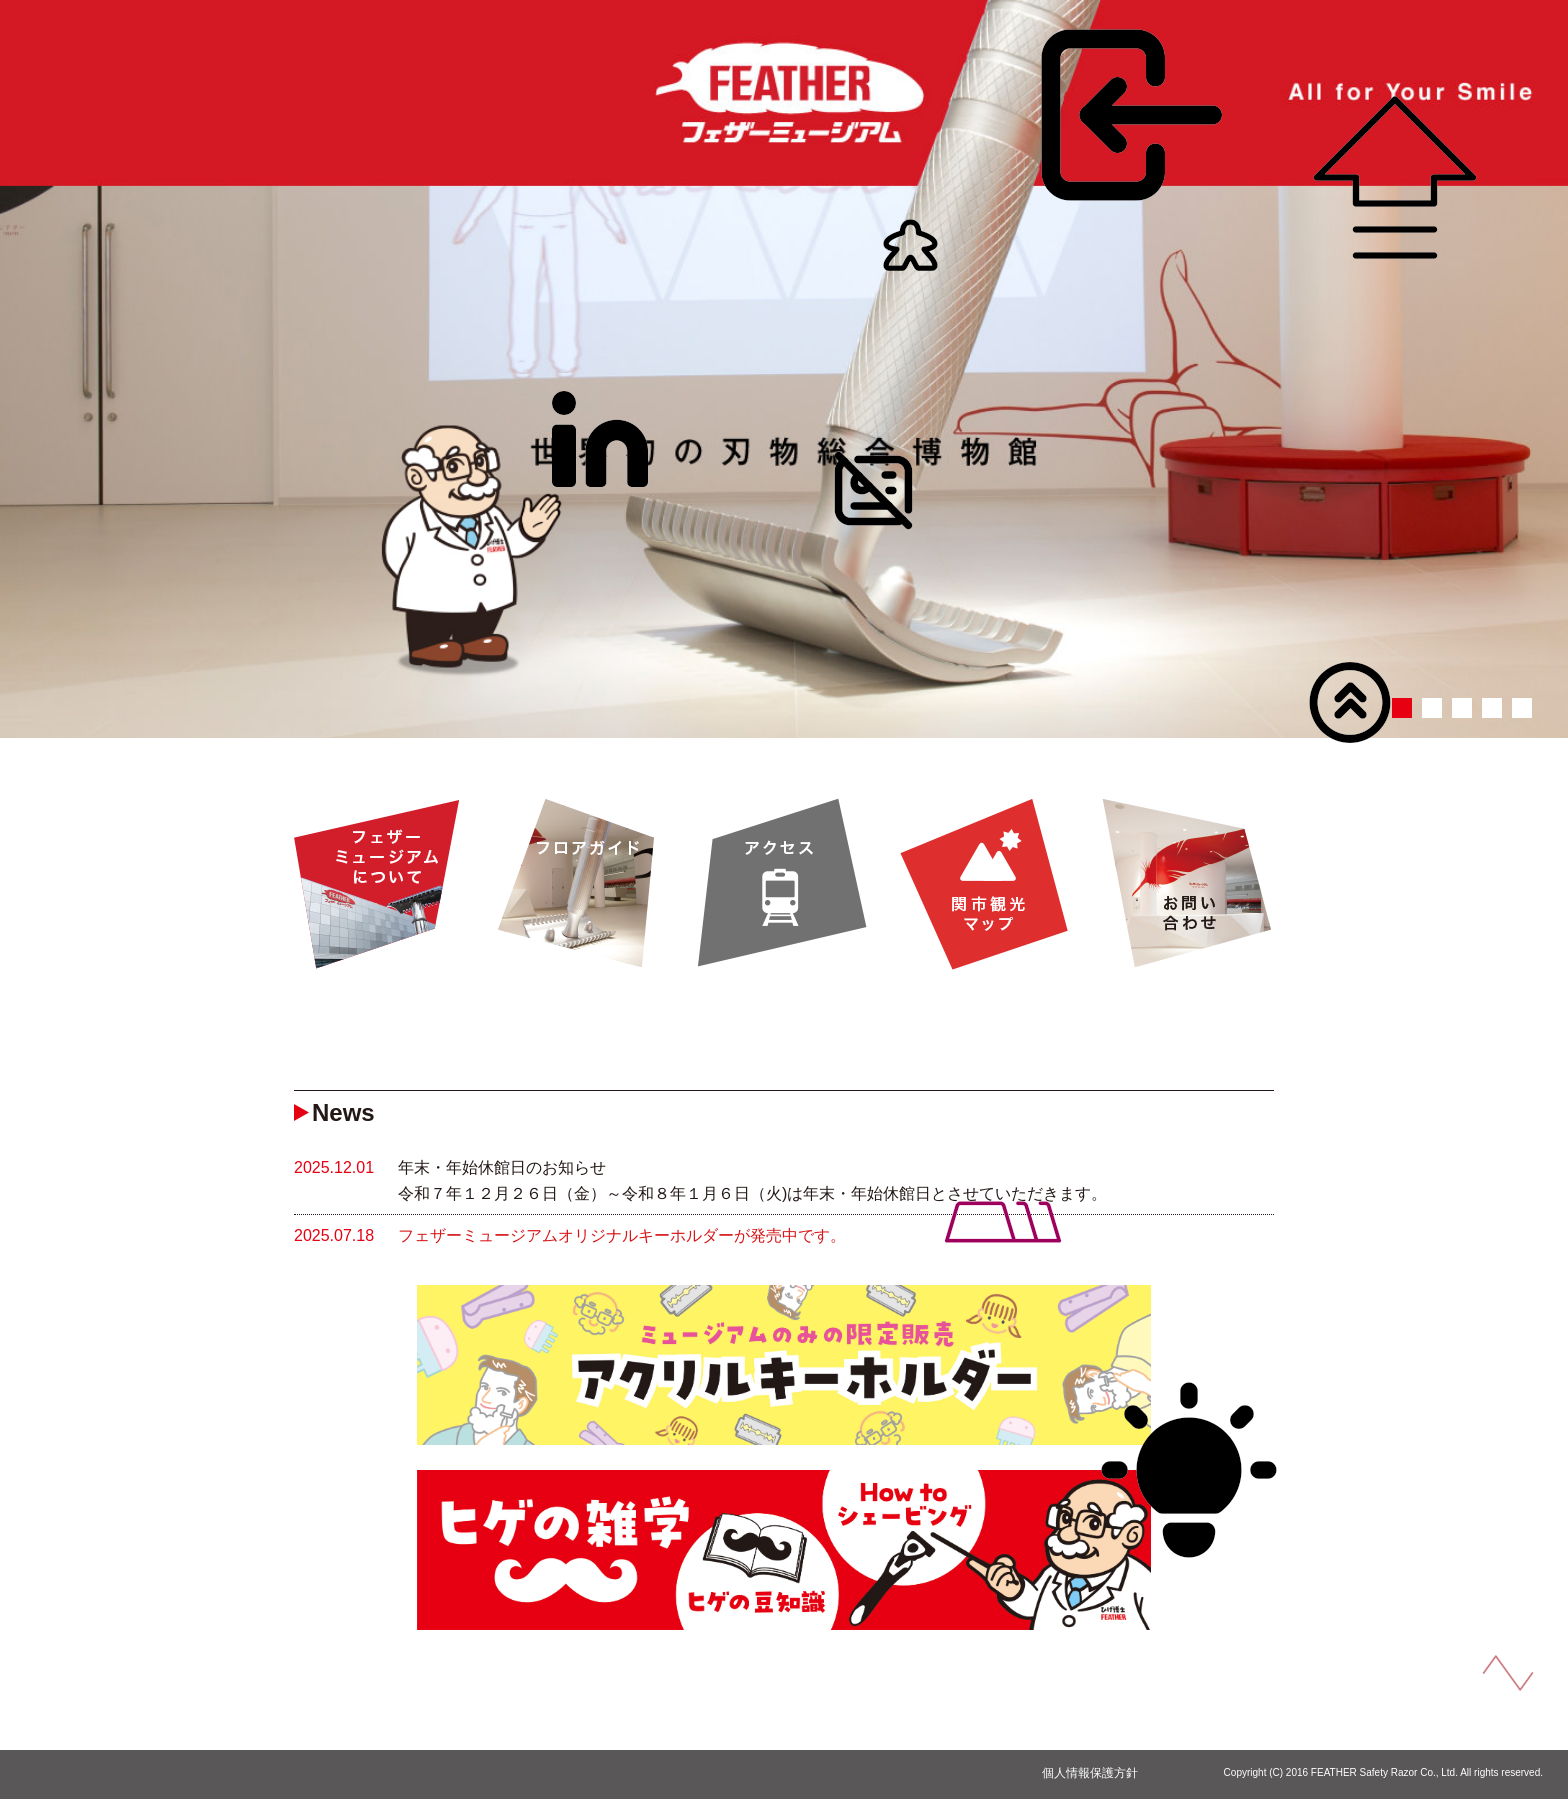  What do you see at coordinates (600, 439) in the screenshot?
I see `connect with LinkedIn profile` at bounding box center [600, 439].